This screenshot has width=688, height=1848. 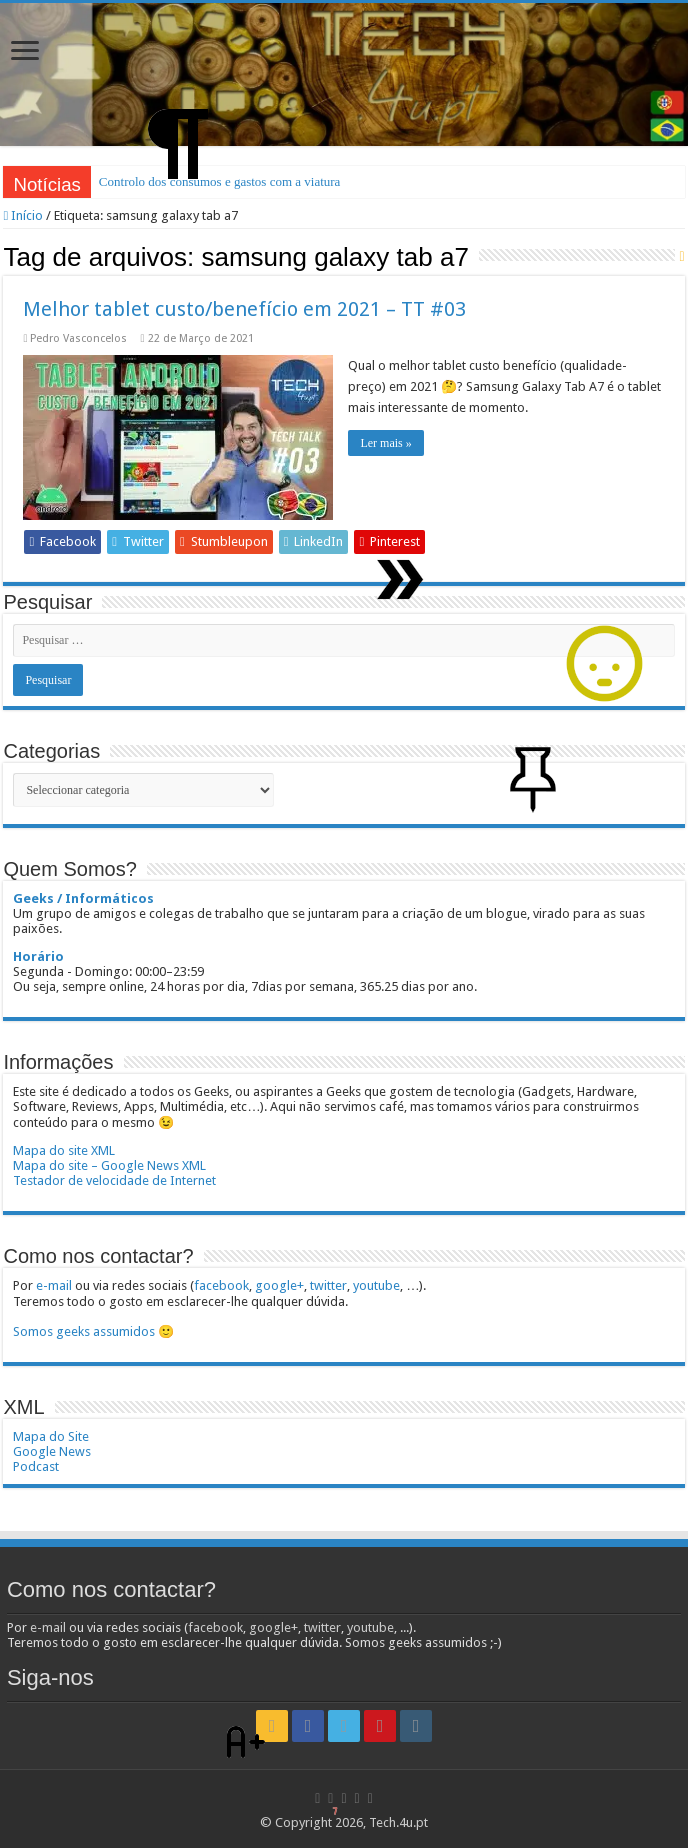 What do you see at coordinates (399, 579) in the screenshot?
I see `skip forward or advance quickly` at bounding box center [399, 579].